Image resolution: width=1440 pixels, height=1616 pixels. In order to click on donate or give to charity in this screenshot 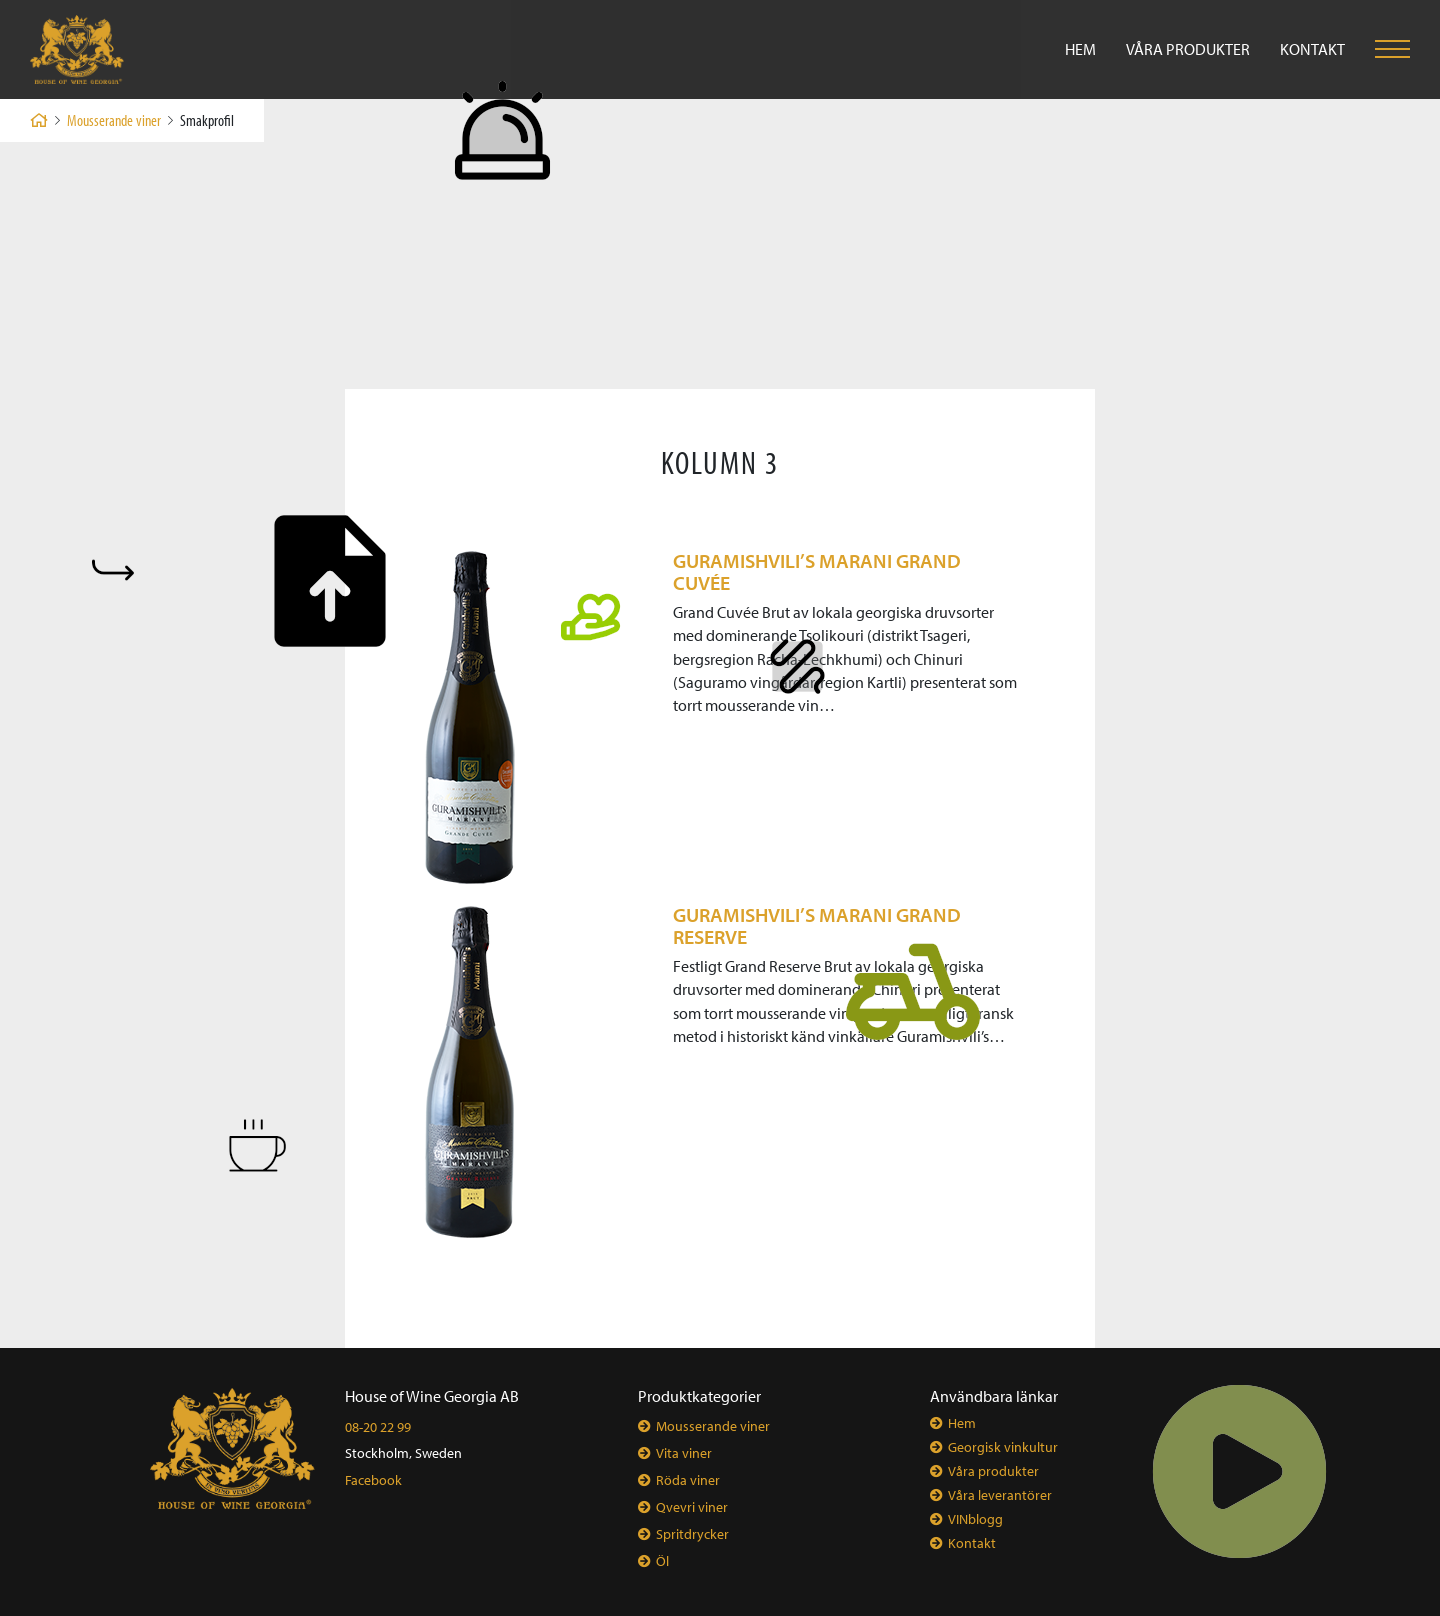, I will do `click(592, 618)`.